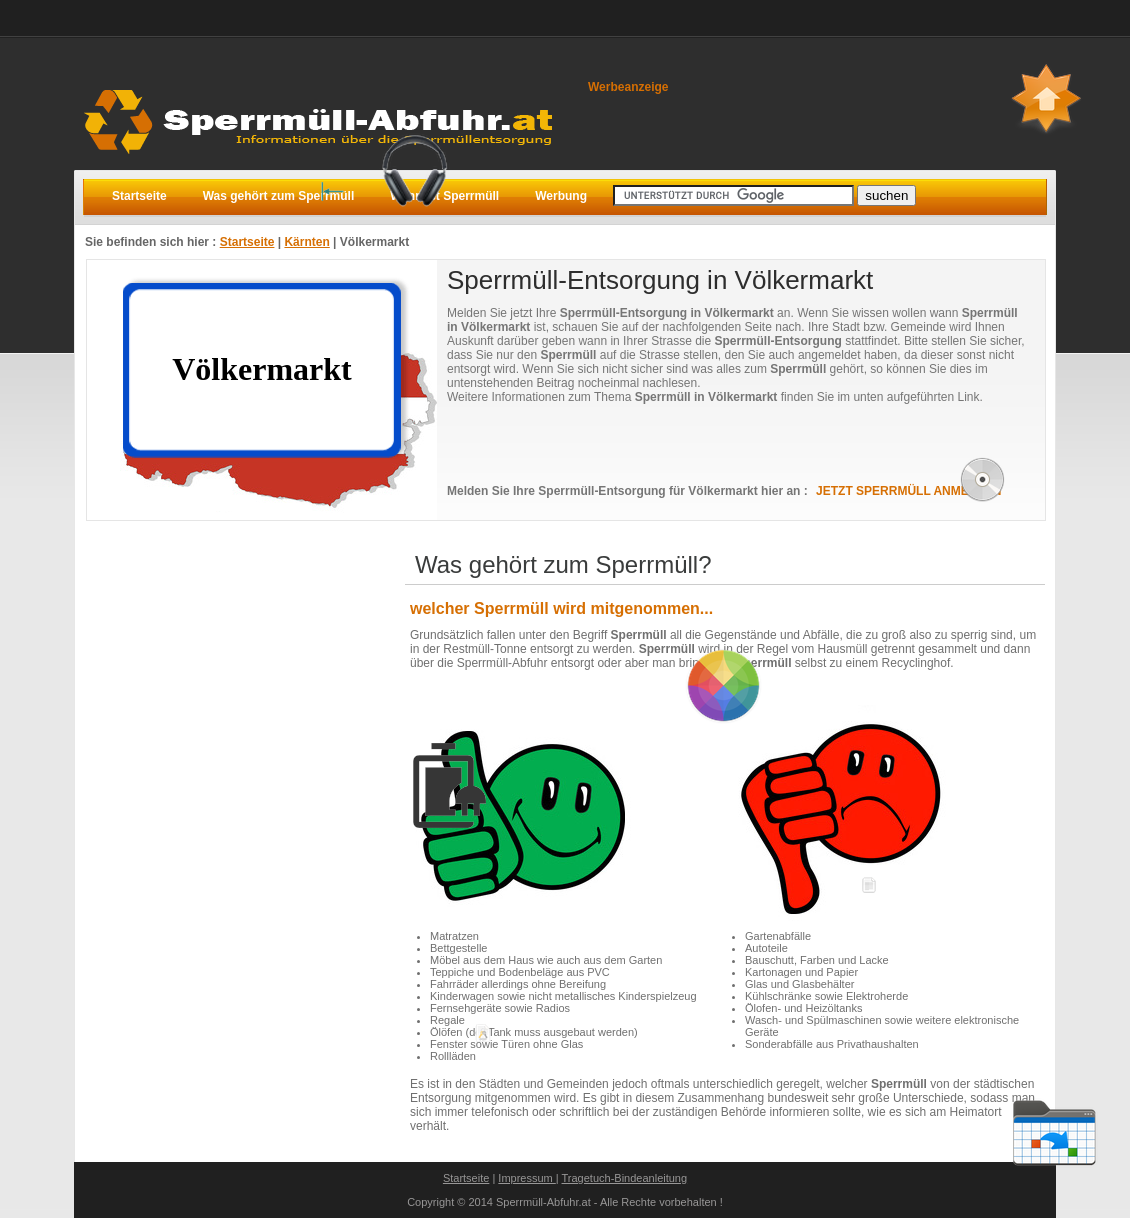 This screenshot has height=1218, width=1130. What do you see at coordinates (1054, 1135) in the screenshot?
I see `open folder containing scheduled items` at bounding box center [1054, 1135].